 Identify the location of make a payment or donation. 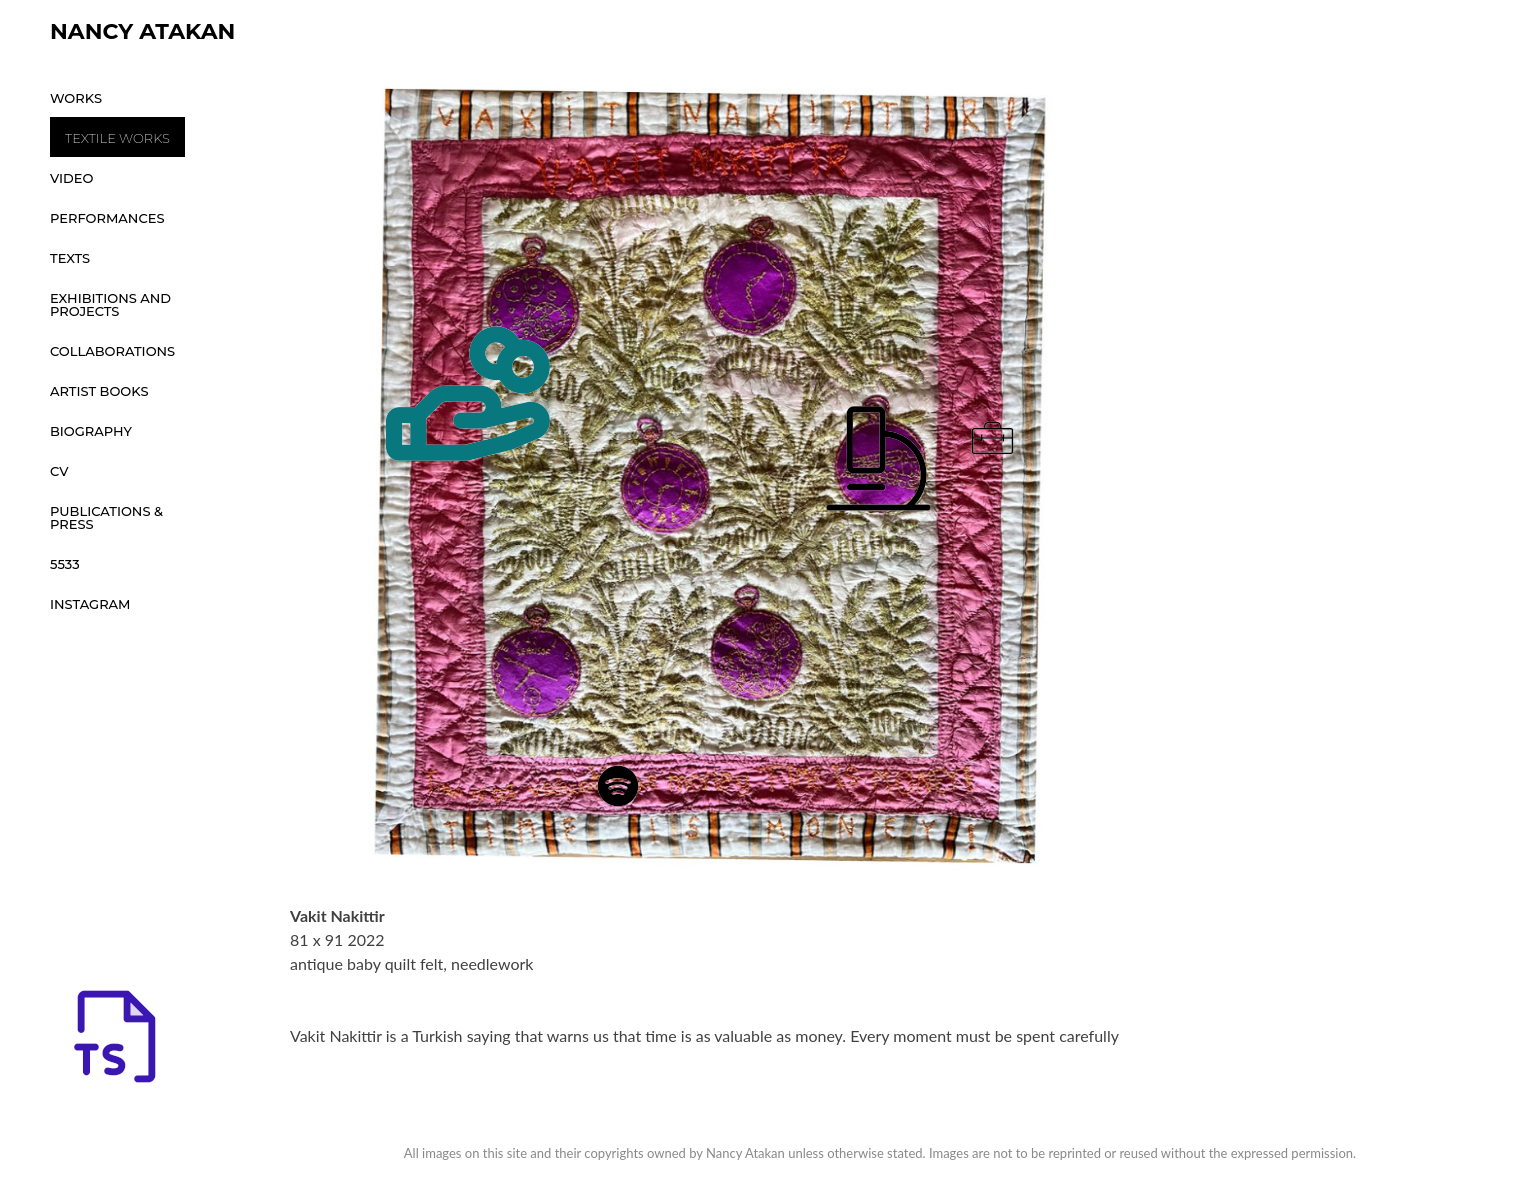
(472, 399).